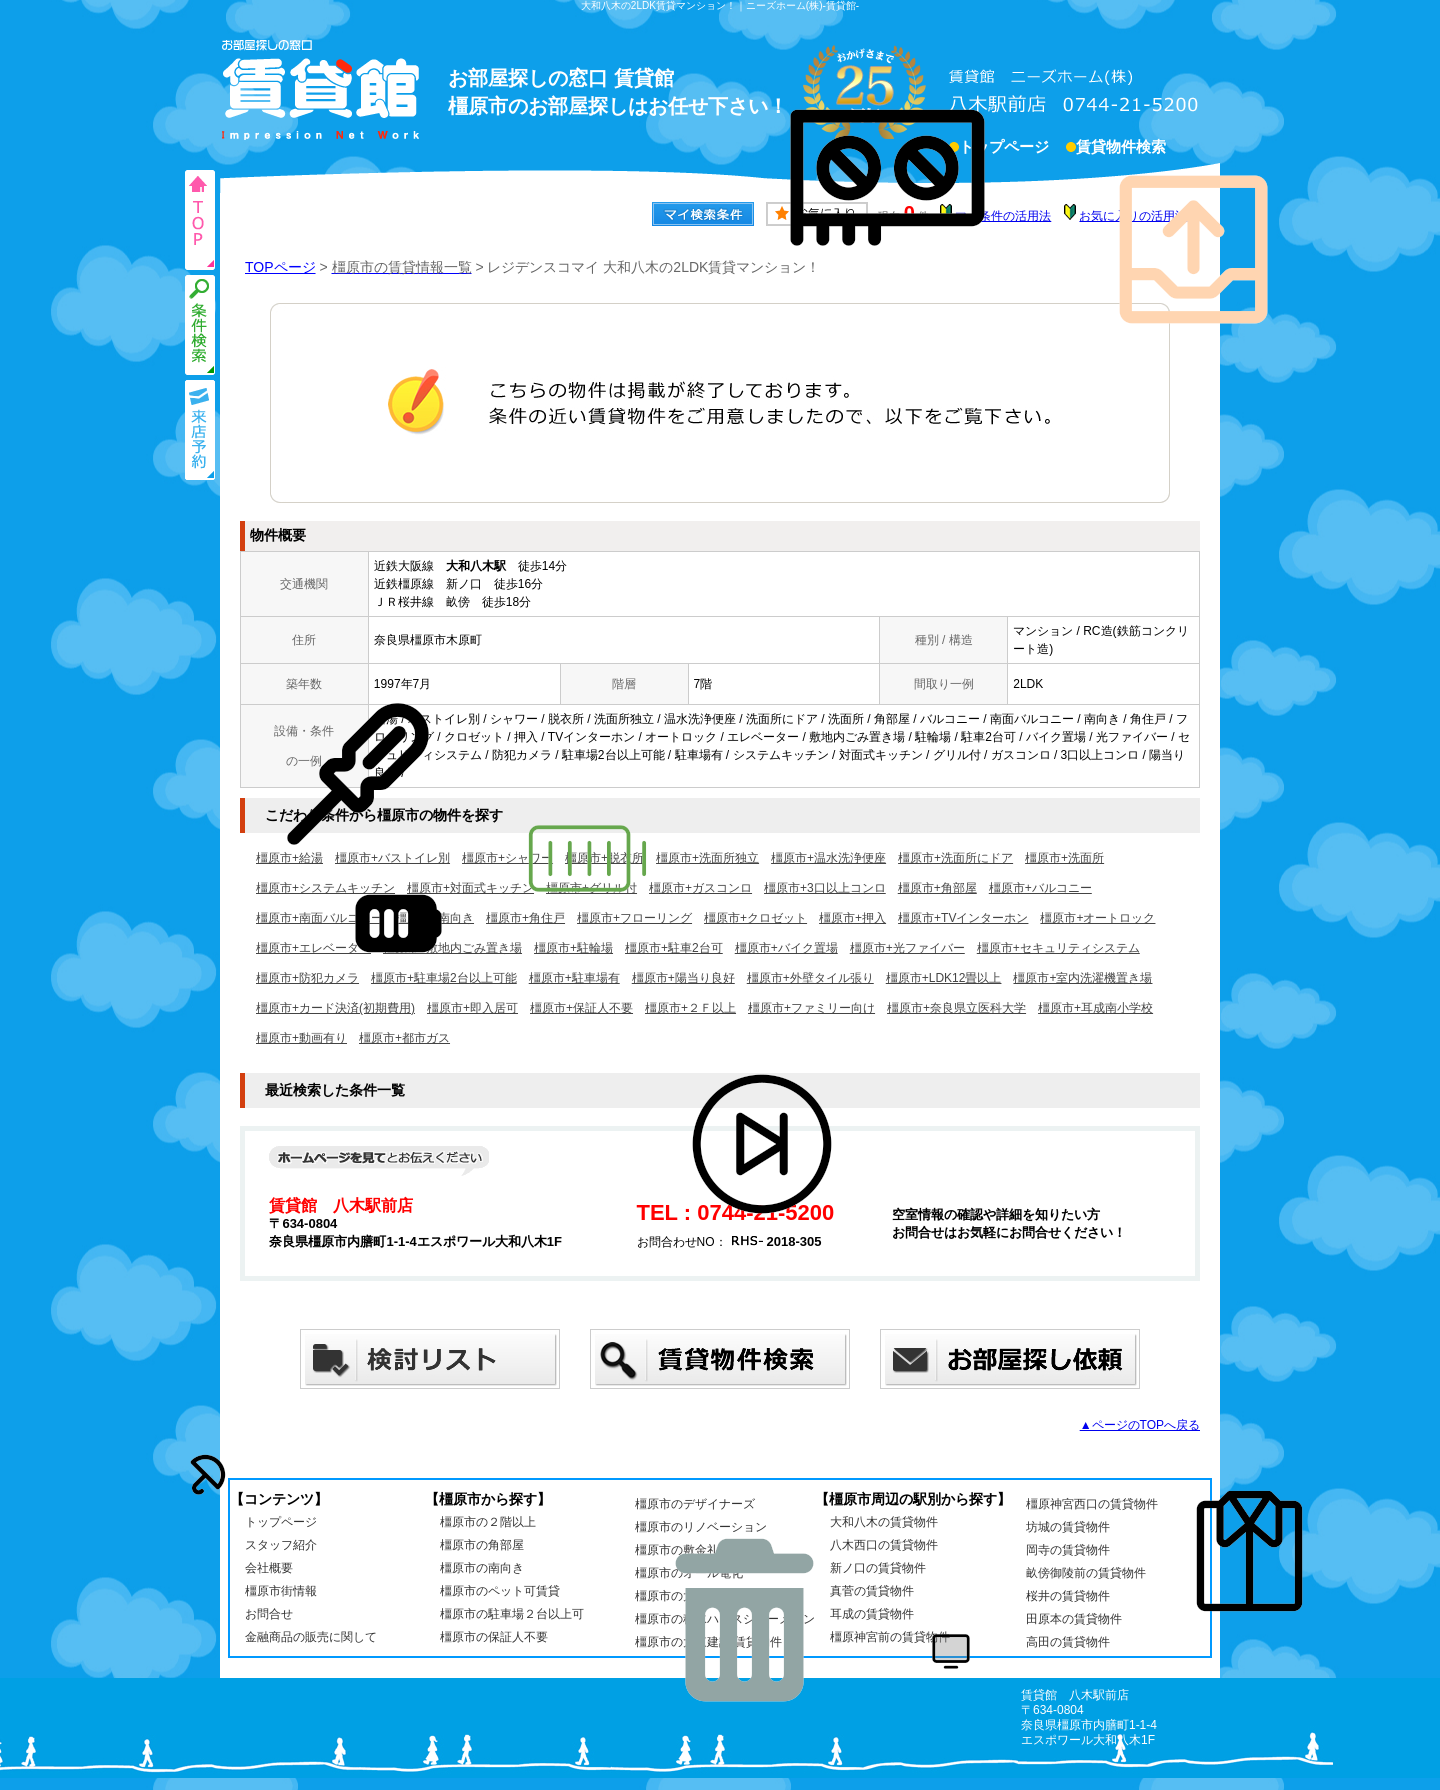  Describe the element at coordinates (1193, 249) in the screenshot. I see `upload a file from your device` at that location.